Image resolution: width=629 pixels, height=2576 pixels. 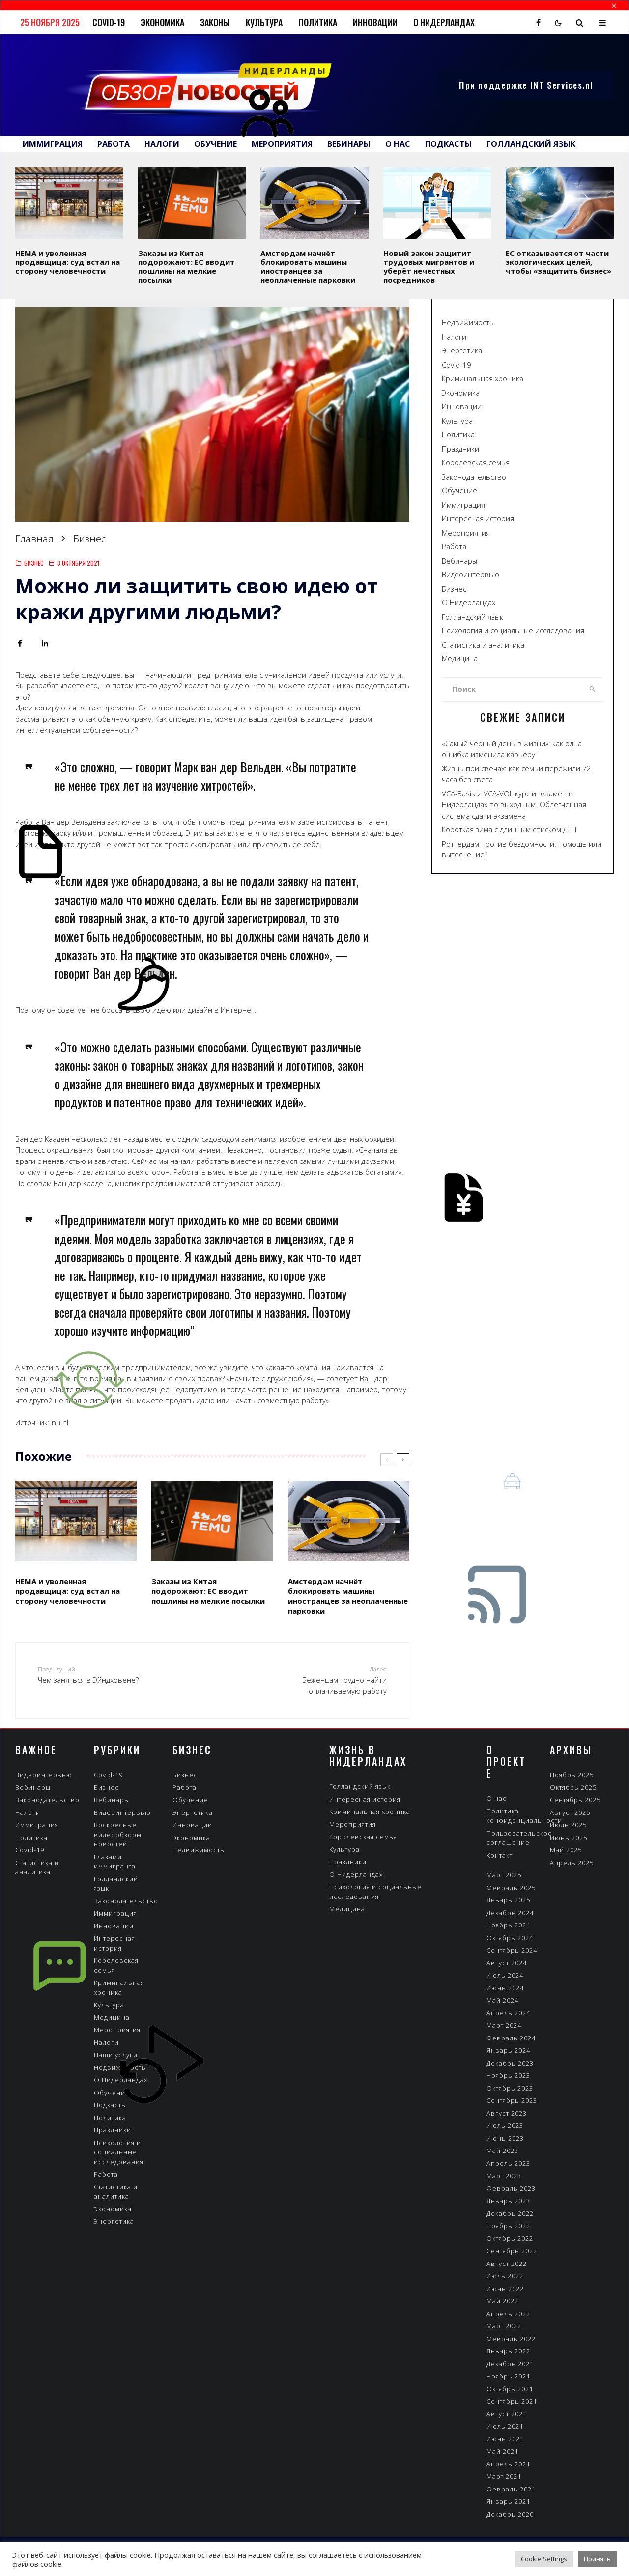 I want to click on open messaging or chat, so click(x=59, y=1964).